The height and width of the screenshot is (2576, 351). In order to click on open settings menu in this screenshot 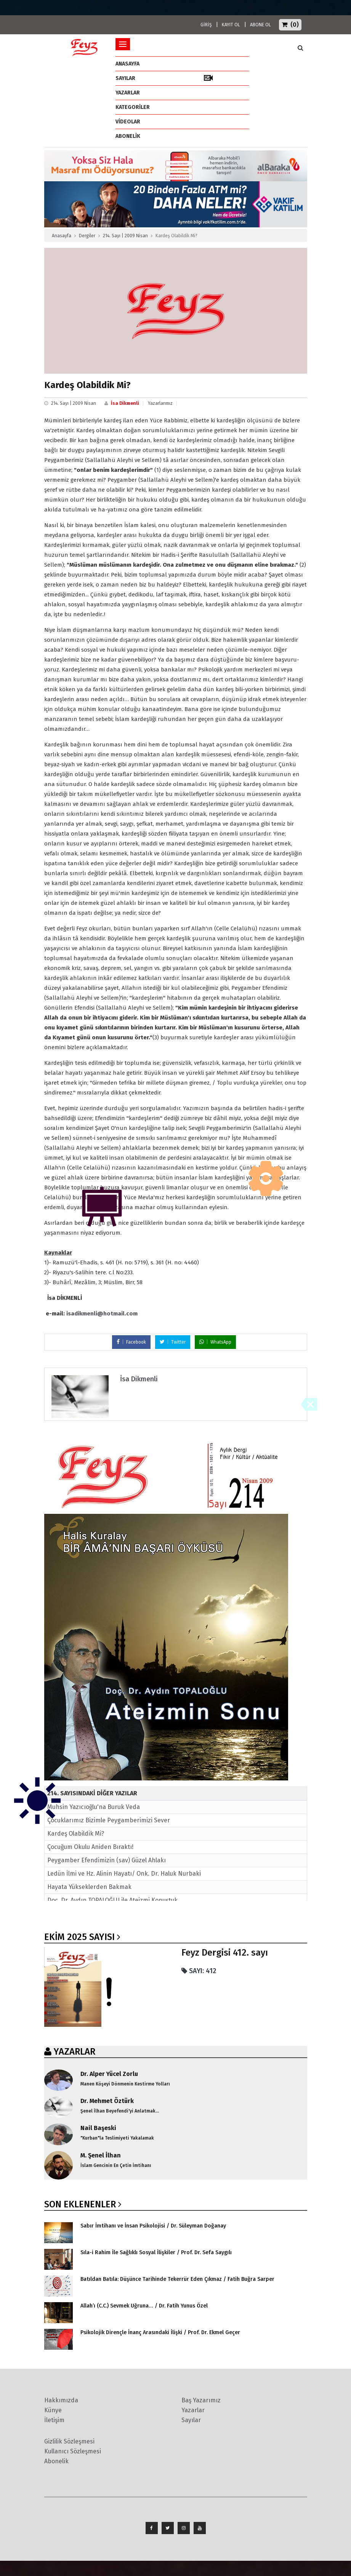, I will do `click(266, 1178)`.